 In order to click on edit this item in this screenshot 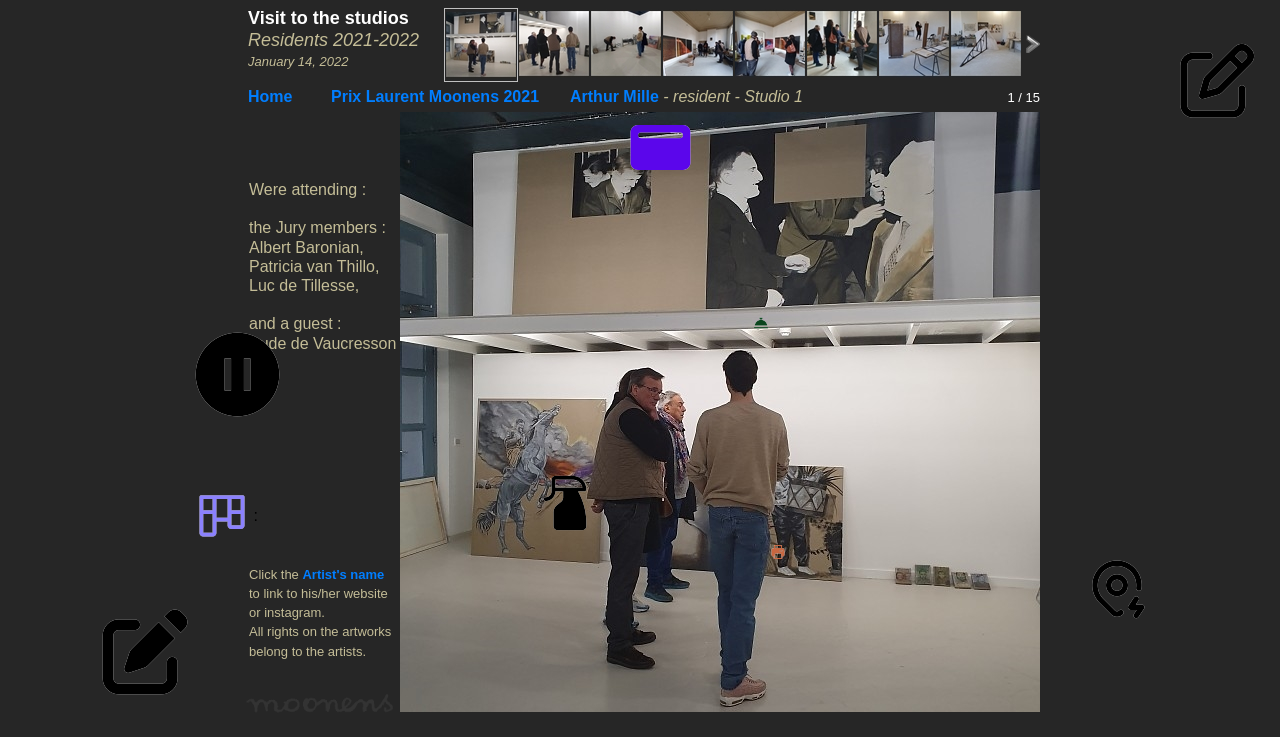, I will do `click(1217, 80)`.